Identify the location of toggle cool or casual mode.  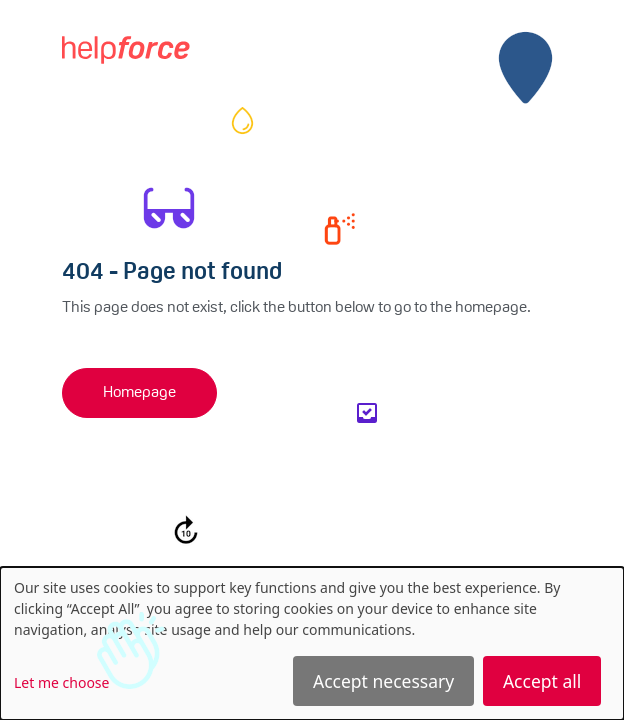
(169, 209).